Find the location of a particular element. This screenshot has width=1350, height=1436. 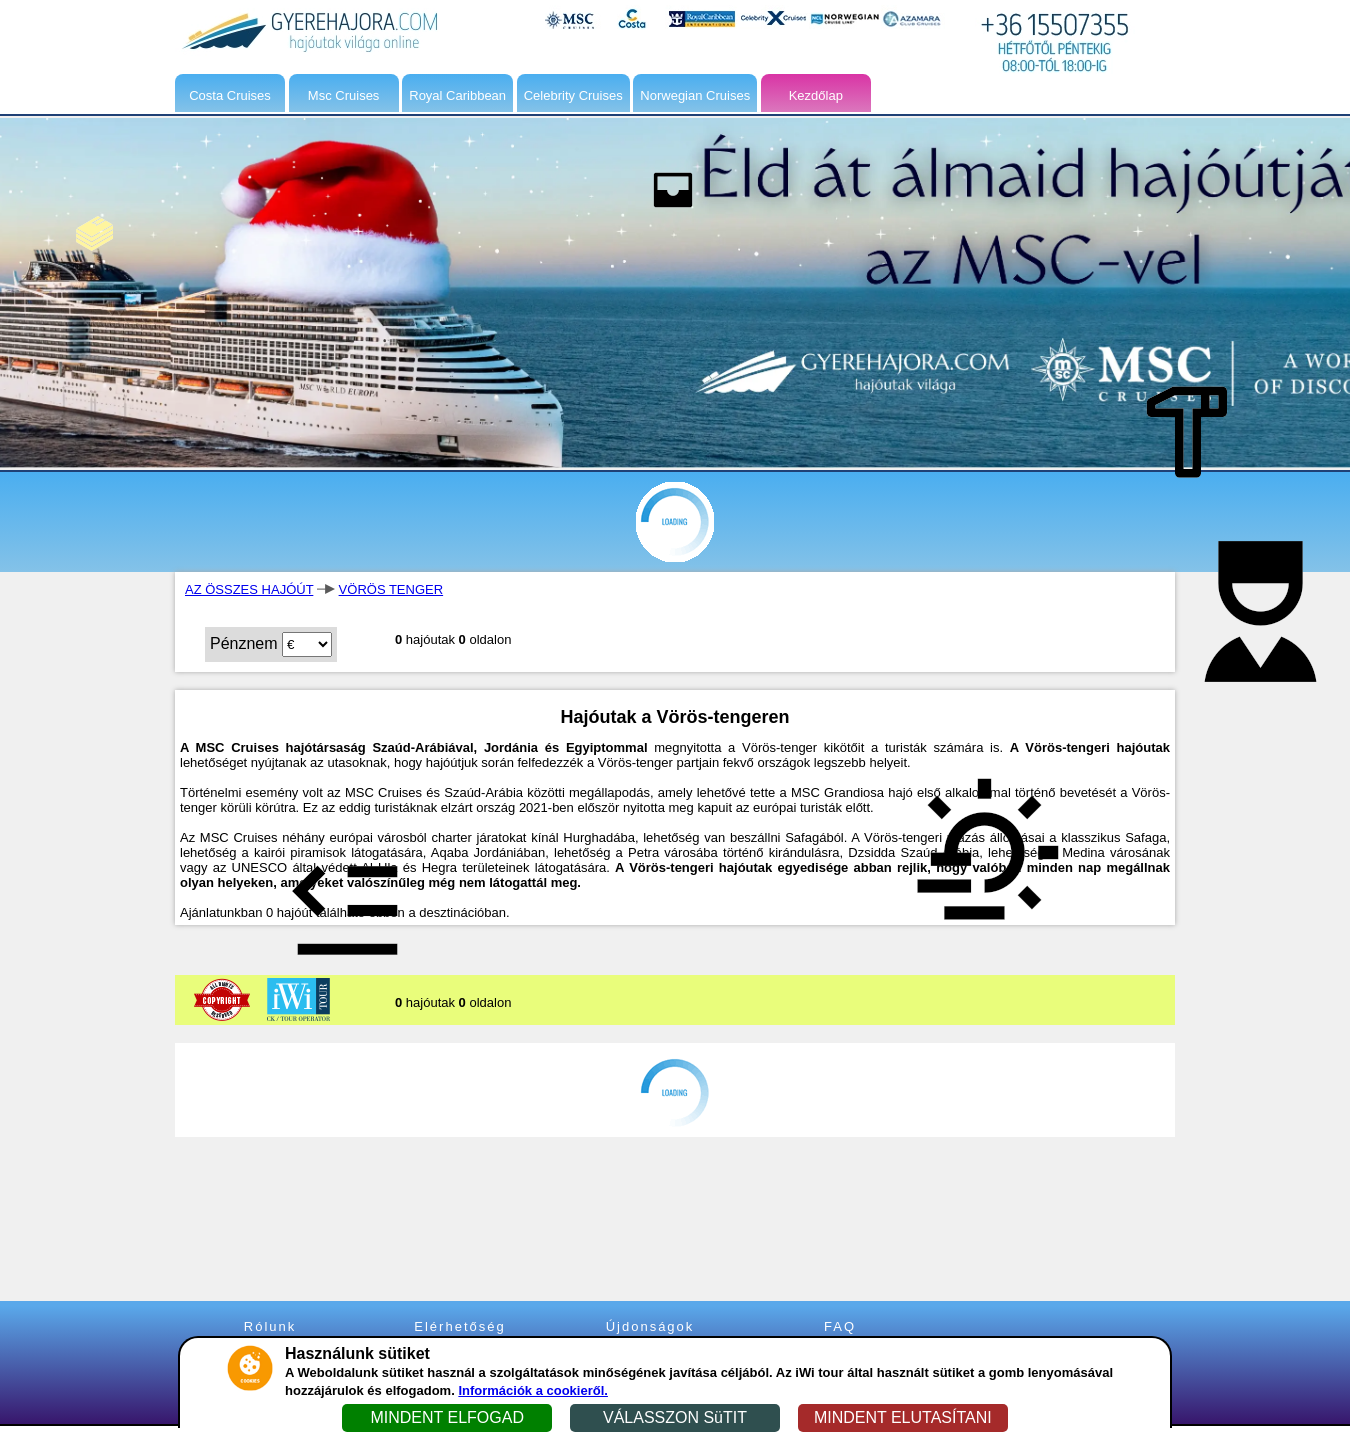

collapse the sidebar menu is located at coordinates (347, 910).